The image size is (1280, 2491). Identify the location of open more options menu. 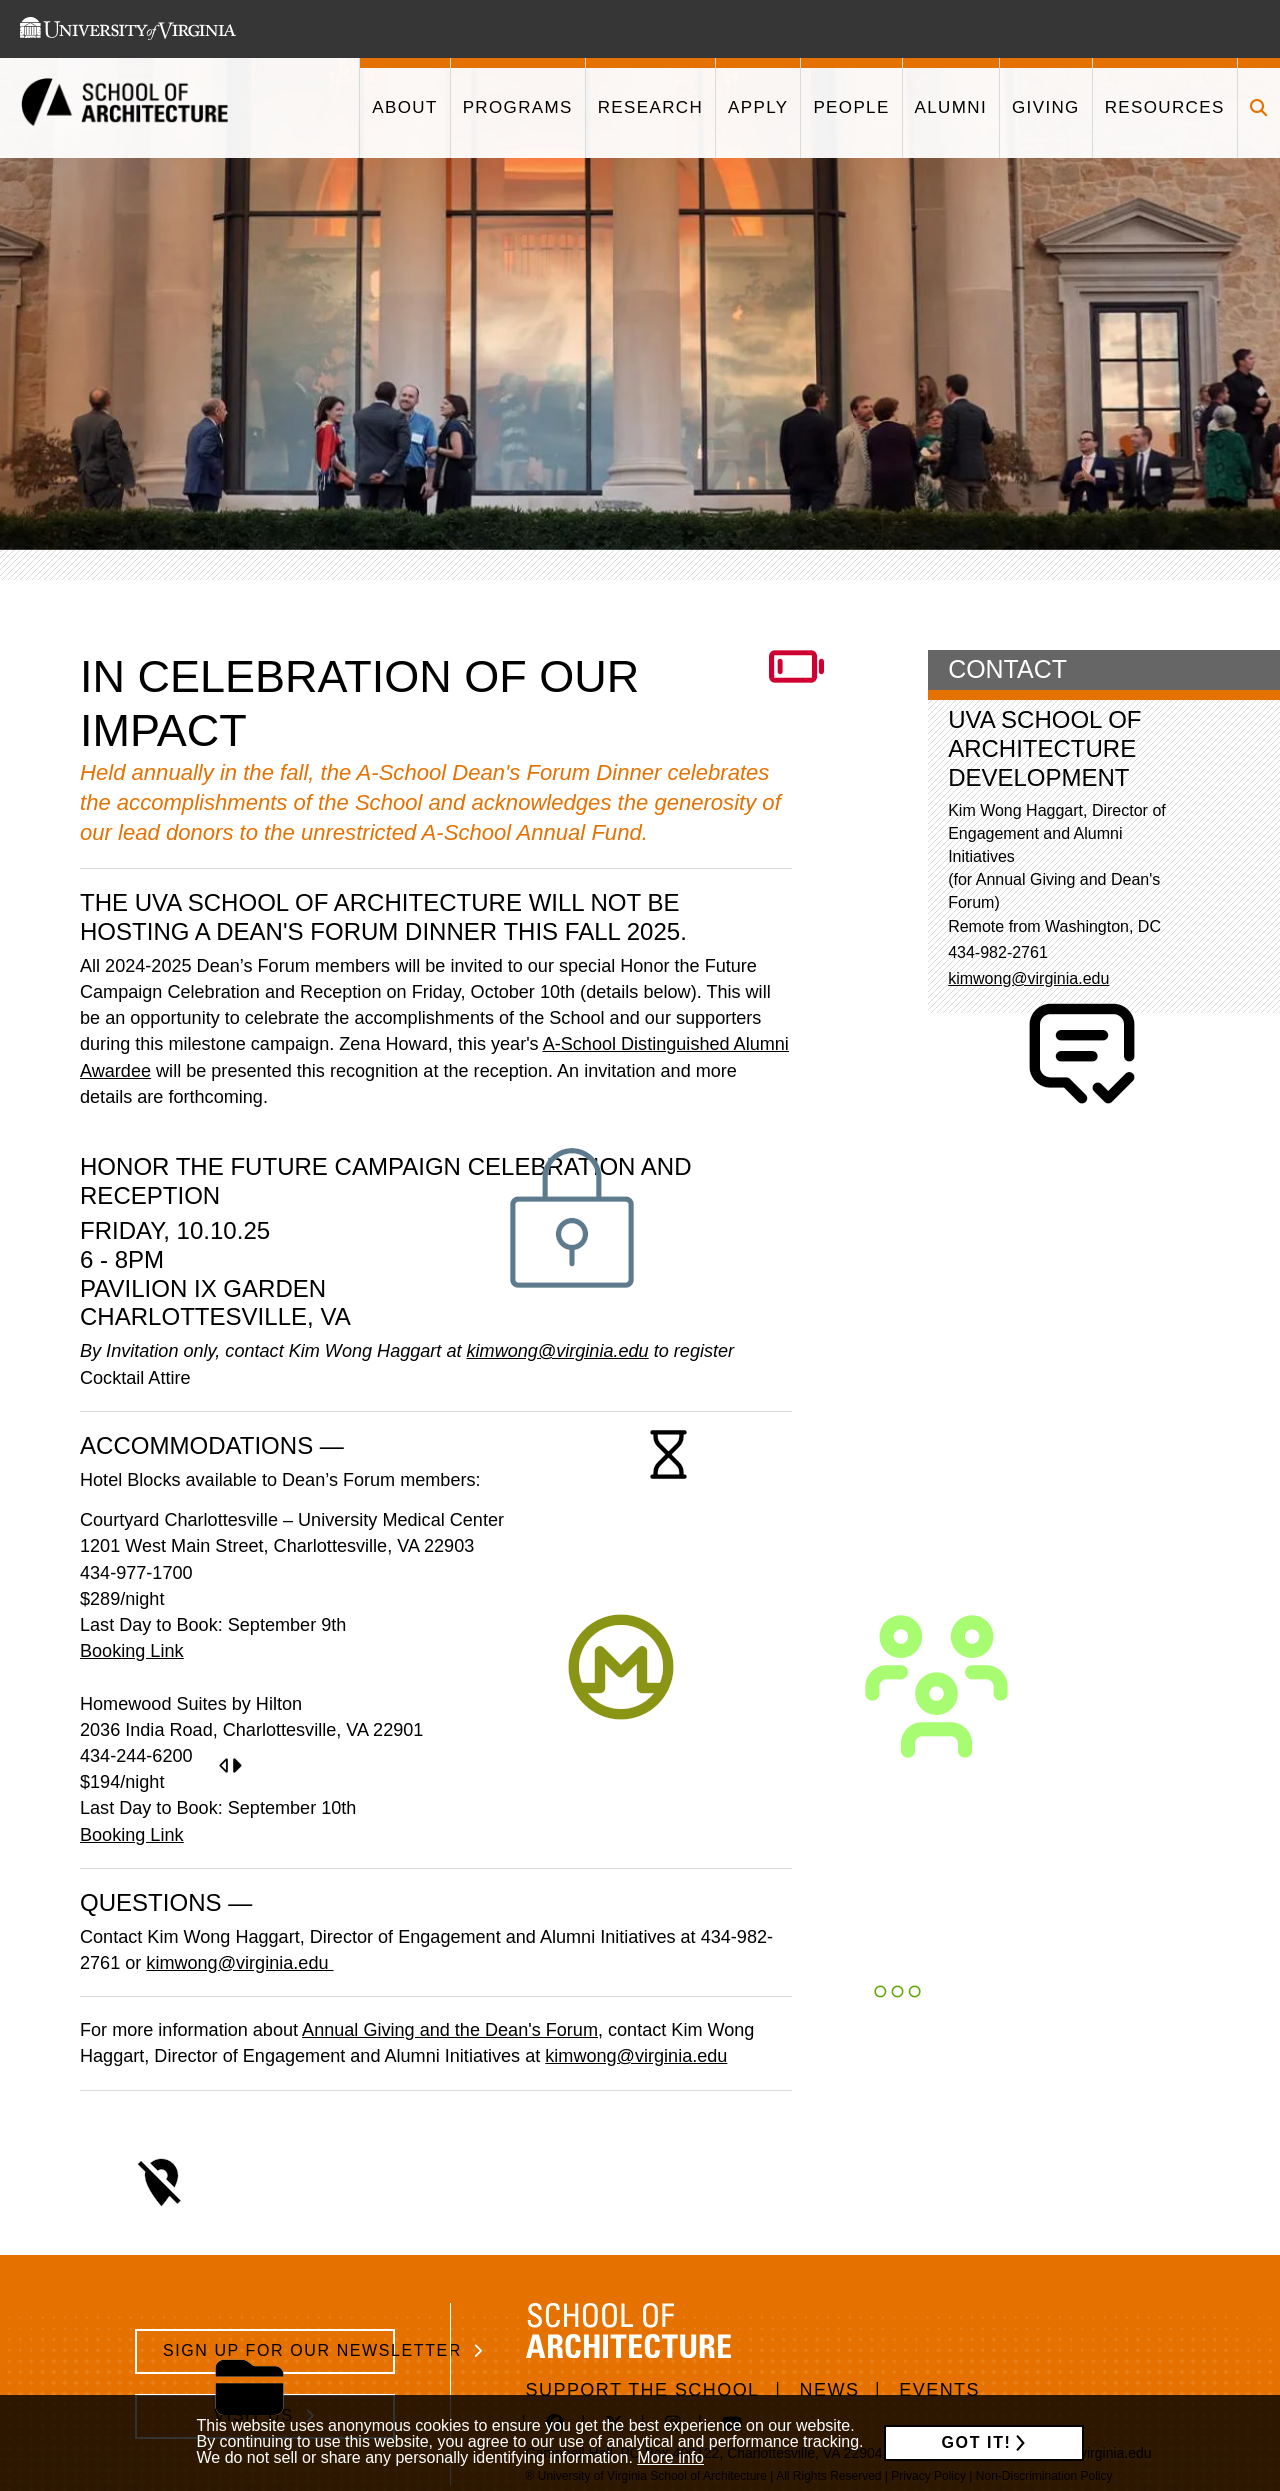
(897, 1991).